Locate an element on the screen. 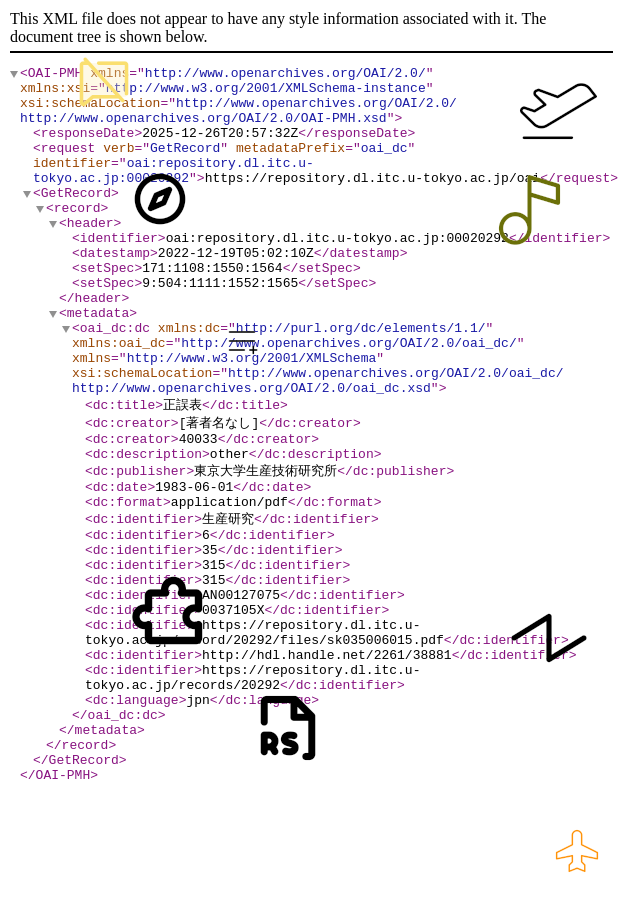 The image size is (623, 916). indicates flight departure status is located at coordinates (558, 108).